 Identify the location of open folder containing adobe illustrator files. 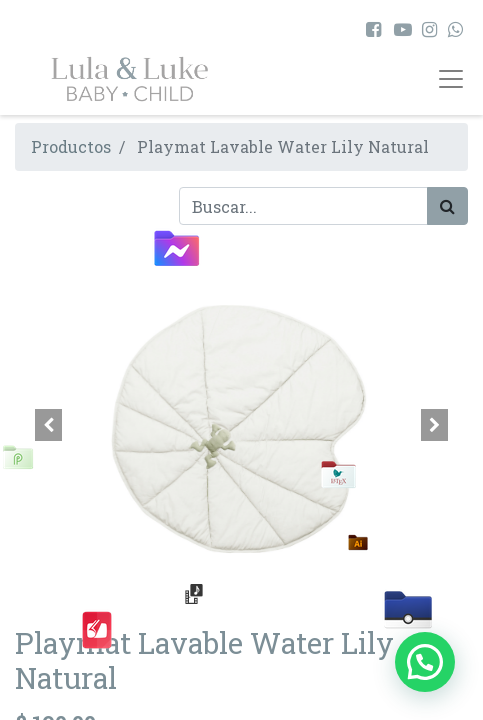
(358, 543).